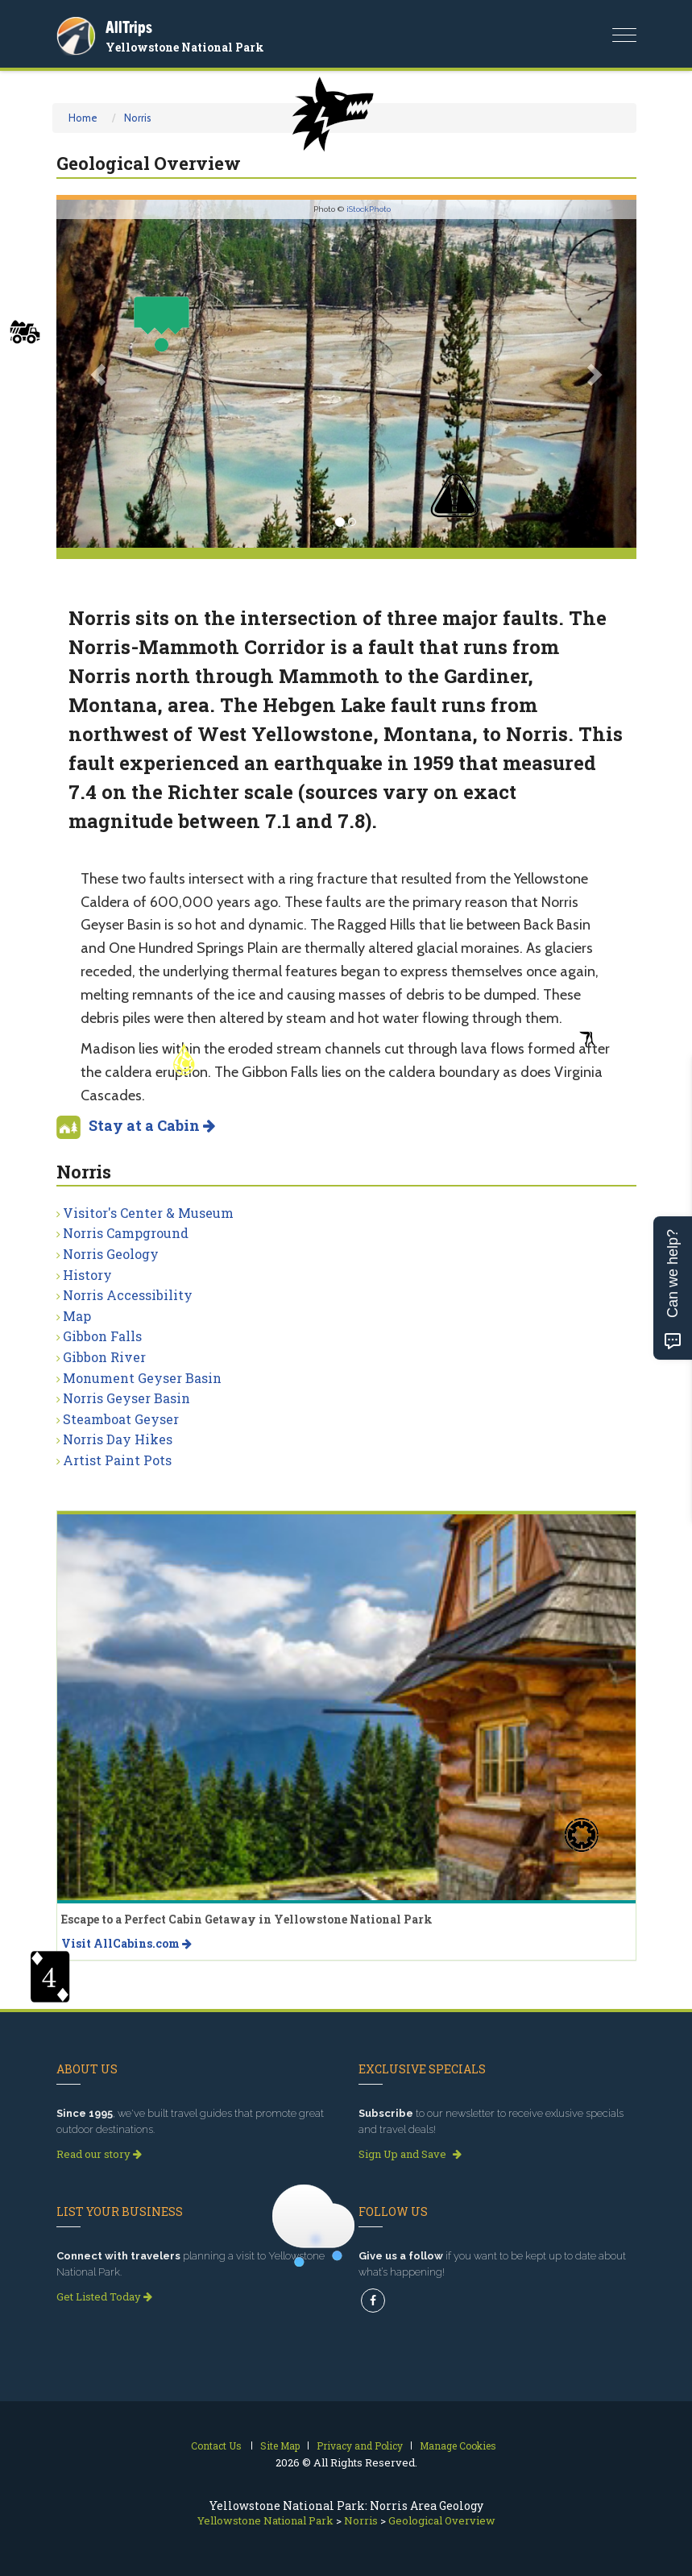 The width and height of the screenshot is (692, 2576). What do you see at coordinates (161, 324) in the screenshot?
I see `crush or compress an item` at bounding box center [161, 324].